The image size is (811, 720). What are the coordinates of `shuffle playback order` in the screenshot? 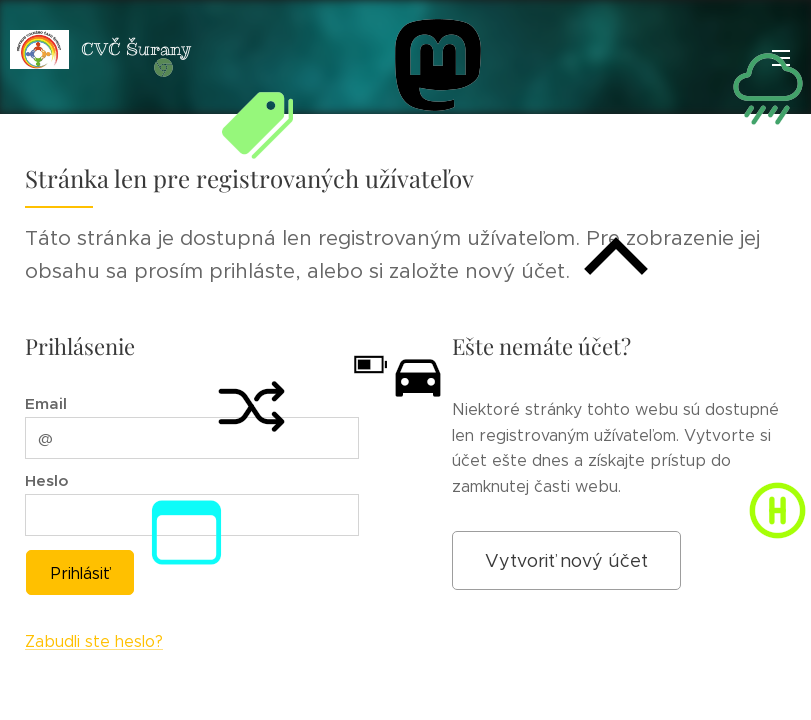 It's located at (251, 406).